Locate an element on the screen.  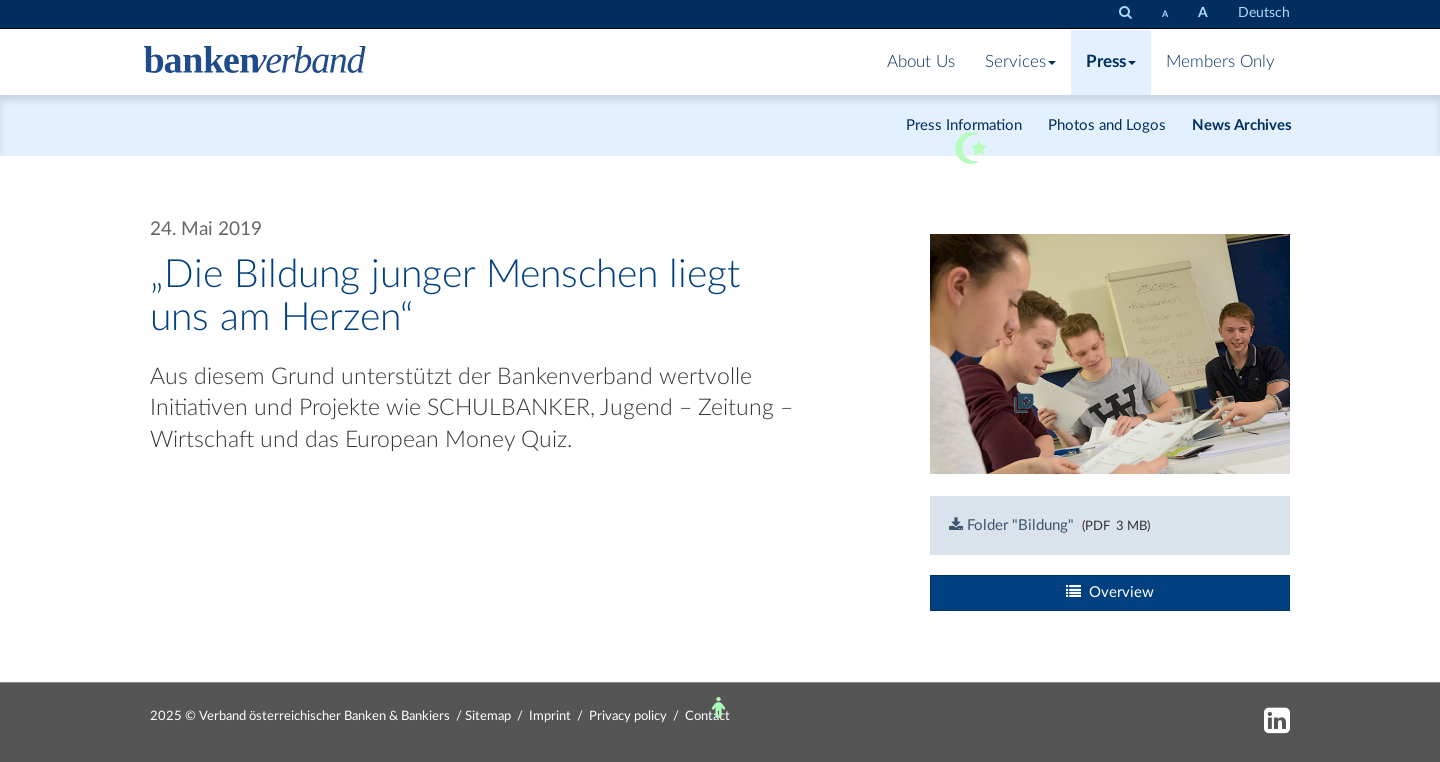
view your profile is located at coordinates (718, 707).